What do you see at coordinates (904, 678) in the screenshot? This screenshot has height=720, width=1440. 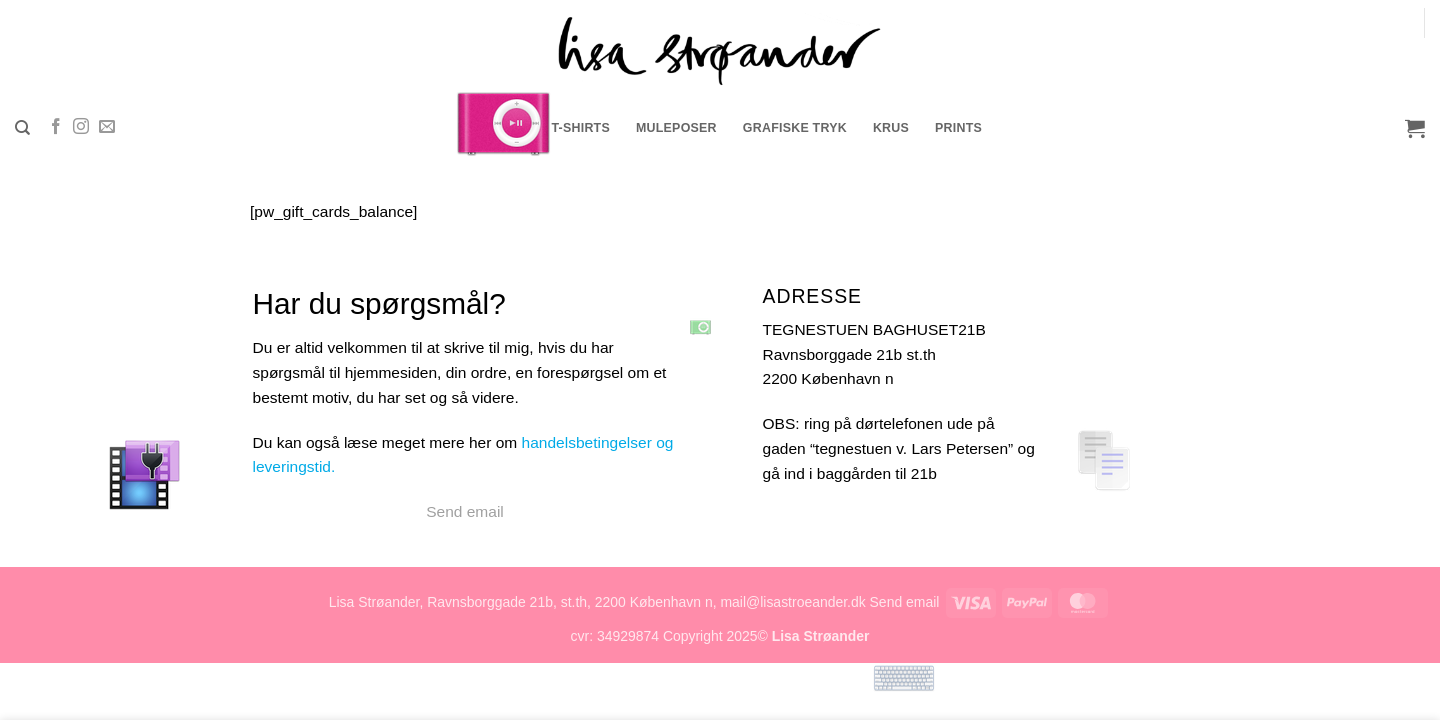 I see `connect a bluetooth keyboard` at bounding box center [904, 678].